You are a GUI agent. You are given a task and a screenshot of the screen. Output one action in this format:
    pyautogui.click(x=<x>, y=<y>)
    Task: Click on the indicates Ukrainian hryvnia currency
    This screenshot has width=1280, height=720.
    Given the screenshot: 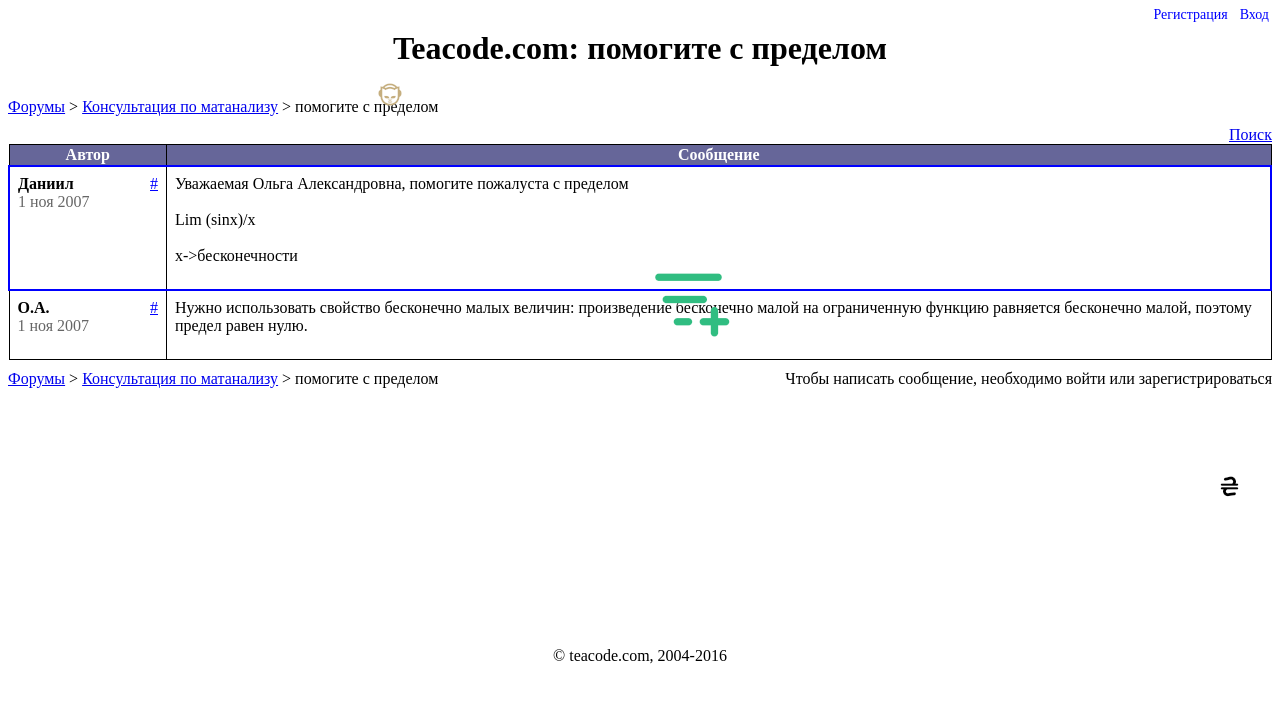 What is the action you would take?
    pyautogui.click(x=1229, y=486)
    